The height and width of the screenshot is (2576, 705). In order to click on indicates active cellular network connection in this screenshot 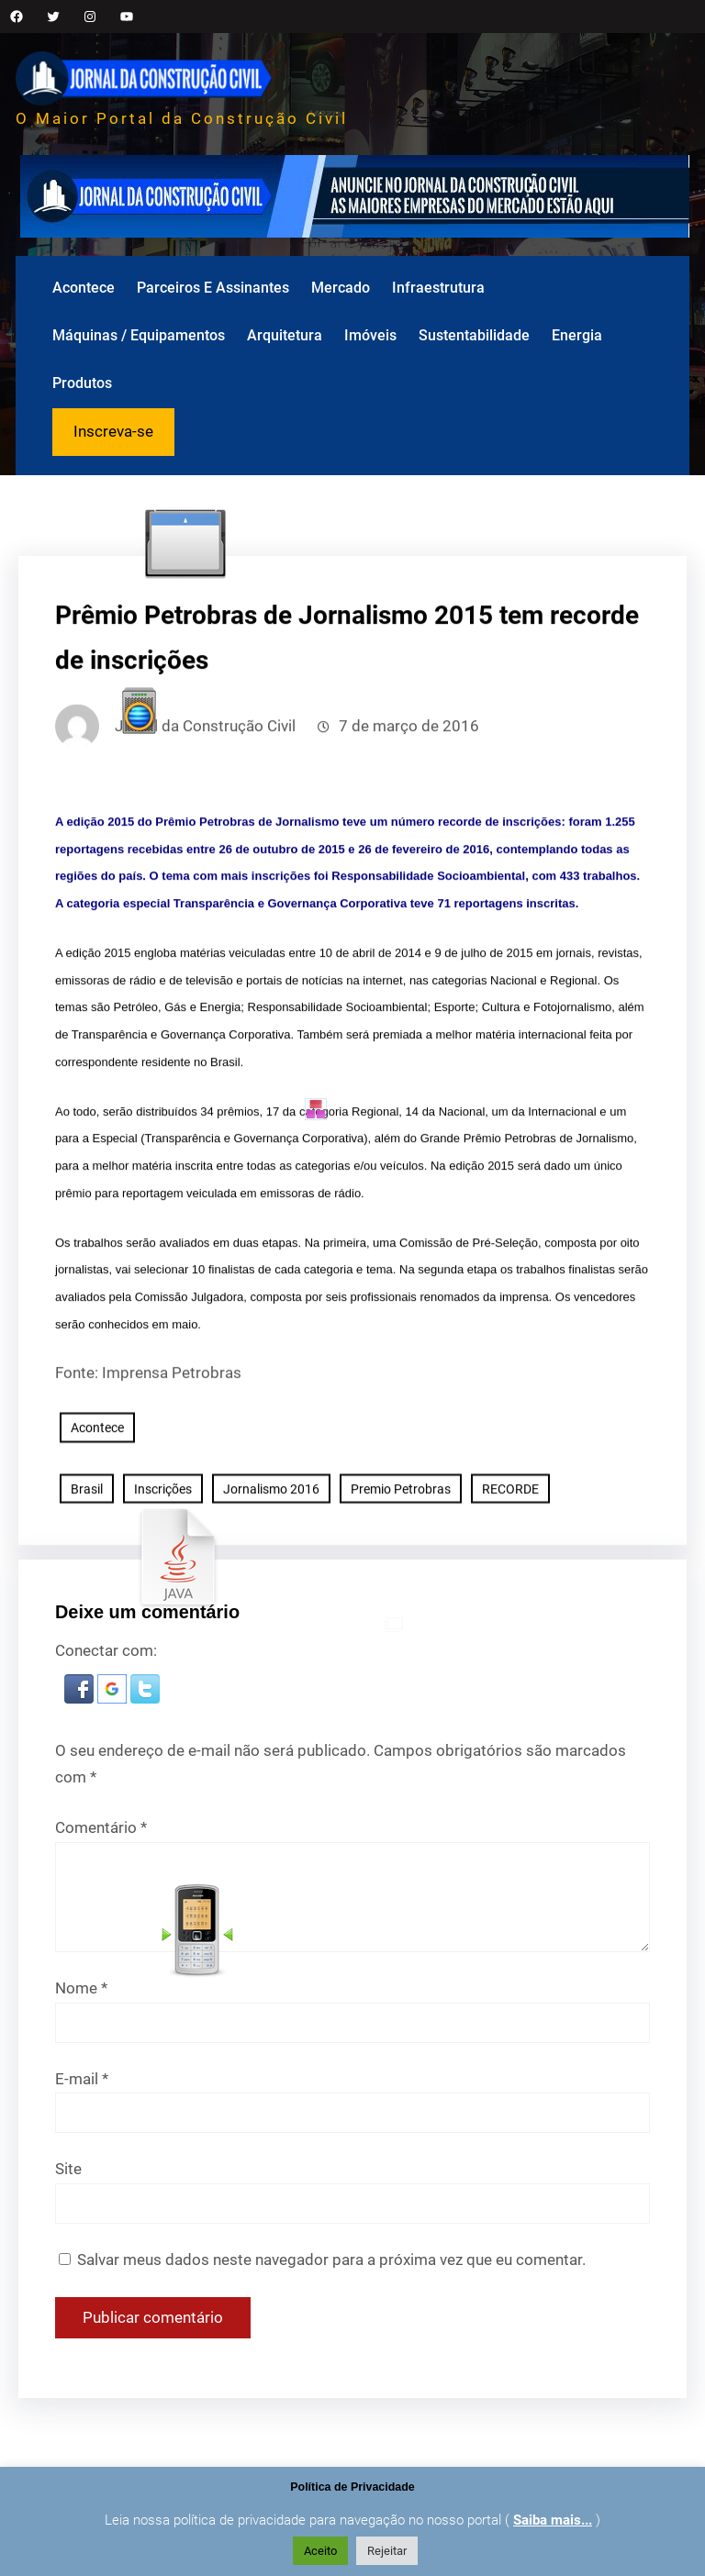, I will do `click(198, 1931)`.